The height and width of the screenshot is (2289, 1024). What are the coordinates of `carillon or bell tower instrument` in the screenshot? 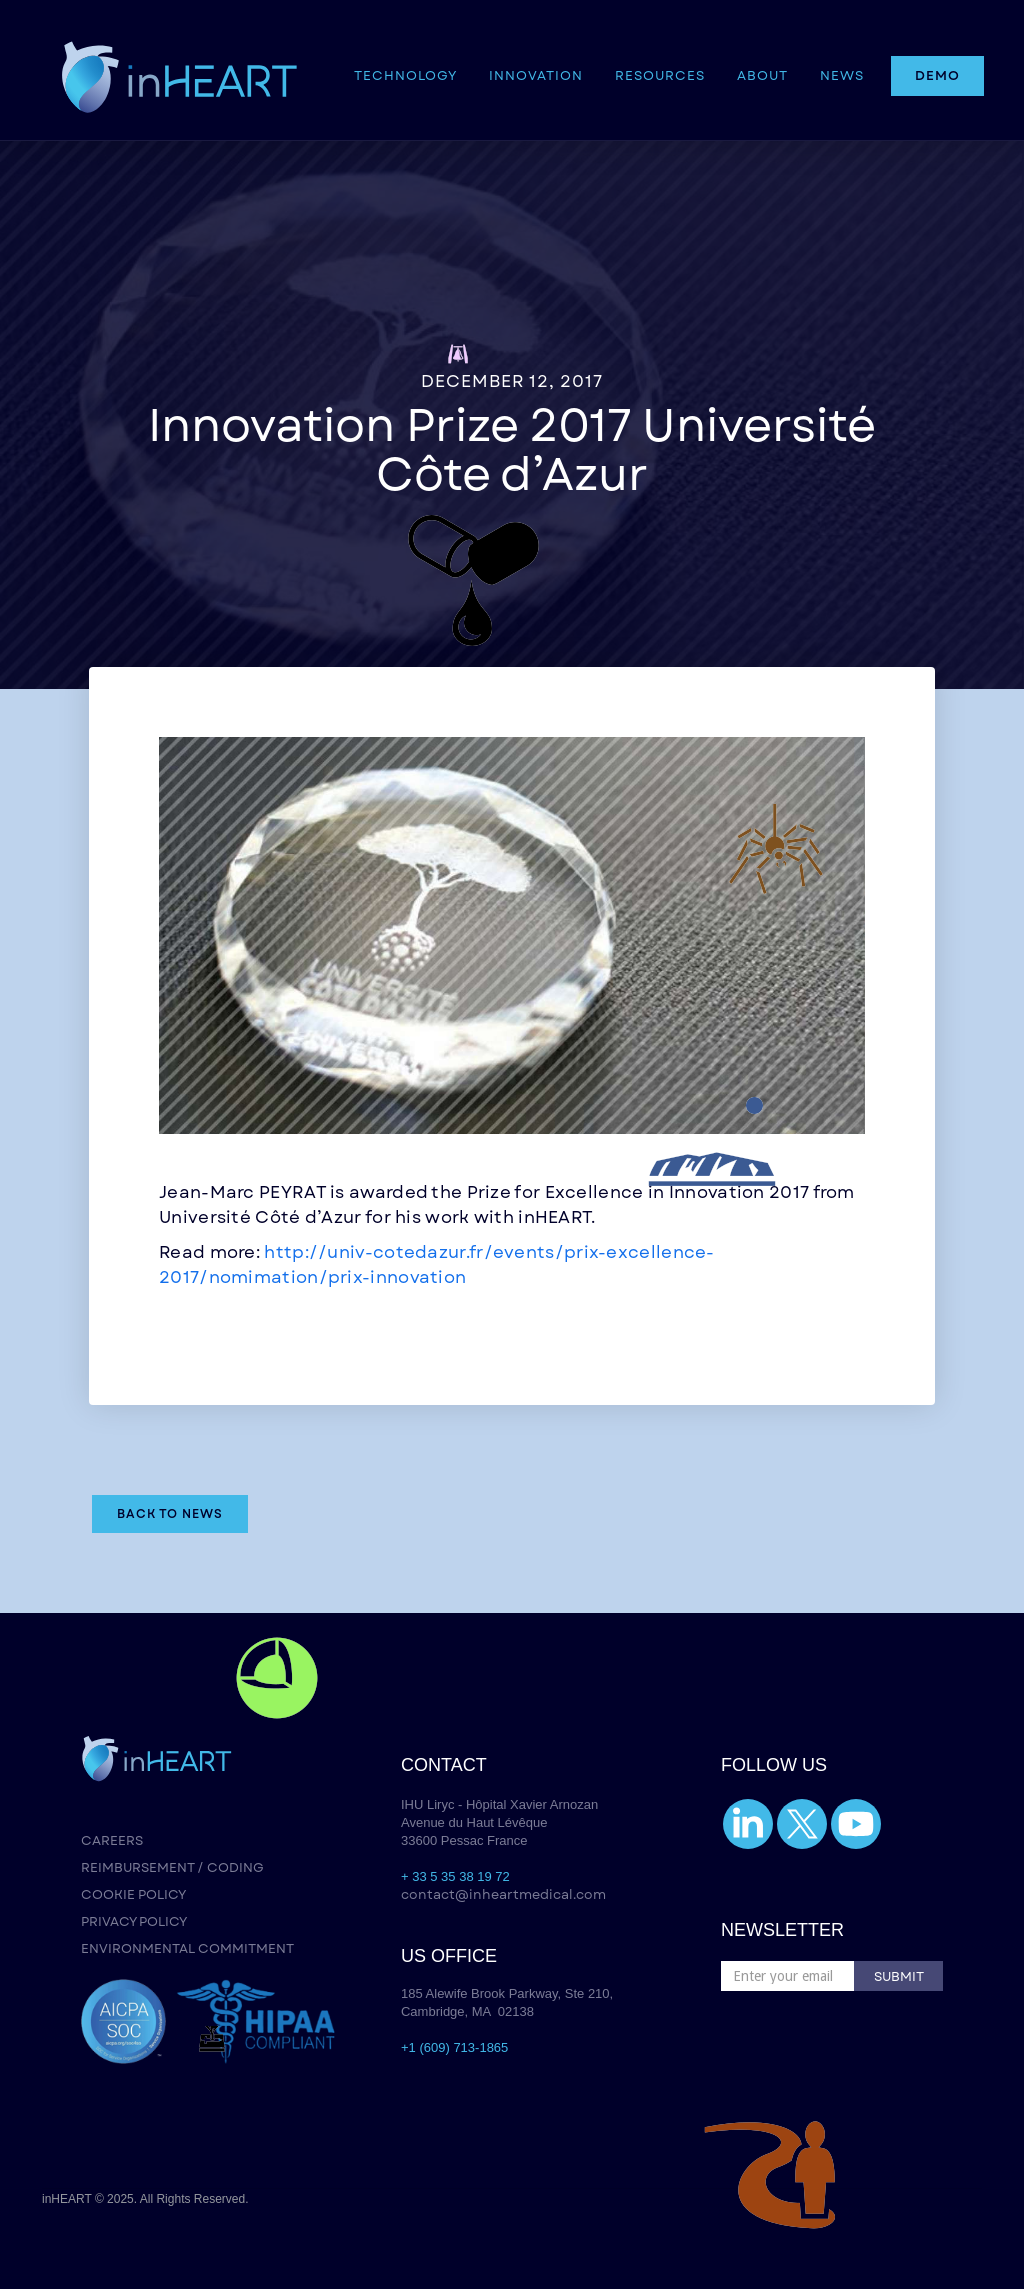 It's located at (458, 354).